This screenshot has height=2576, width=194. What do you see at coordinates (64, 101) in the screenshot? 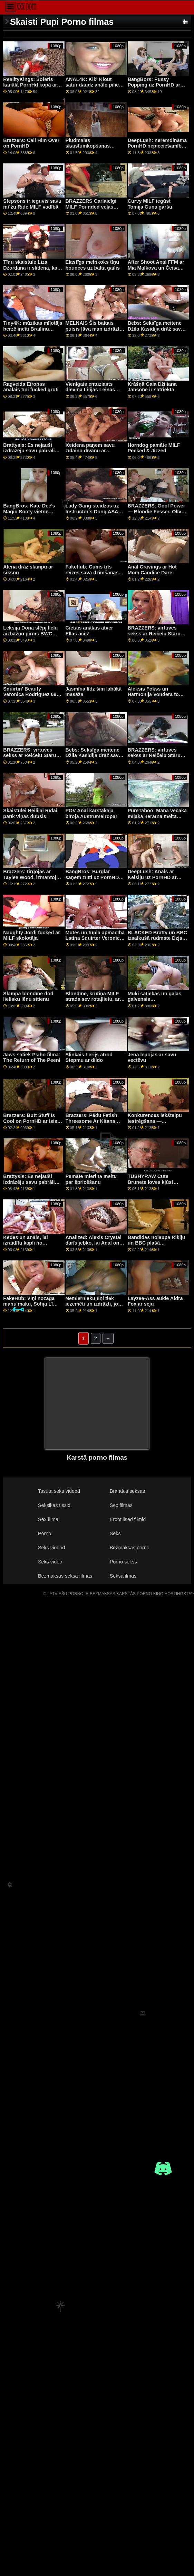
I see `indicates first place or top ranking` at bounding box center [64, 101].